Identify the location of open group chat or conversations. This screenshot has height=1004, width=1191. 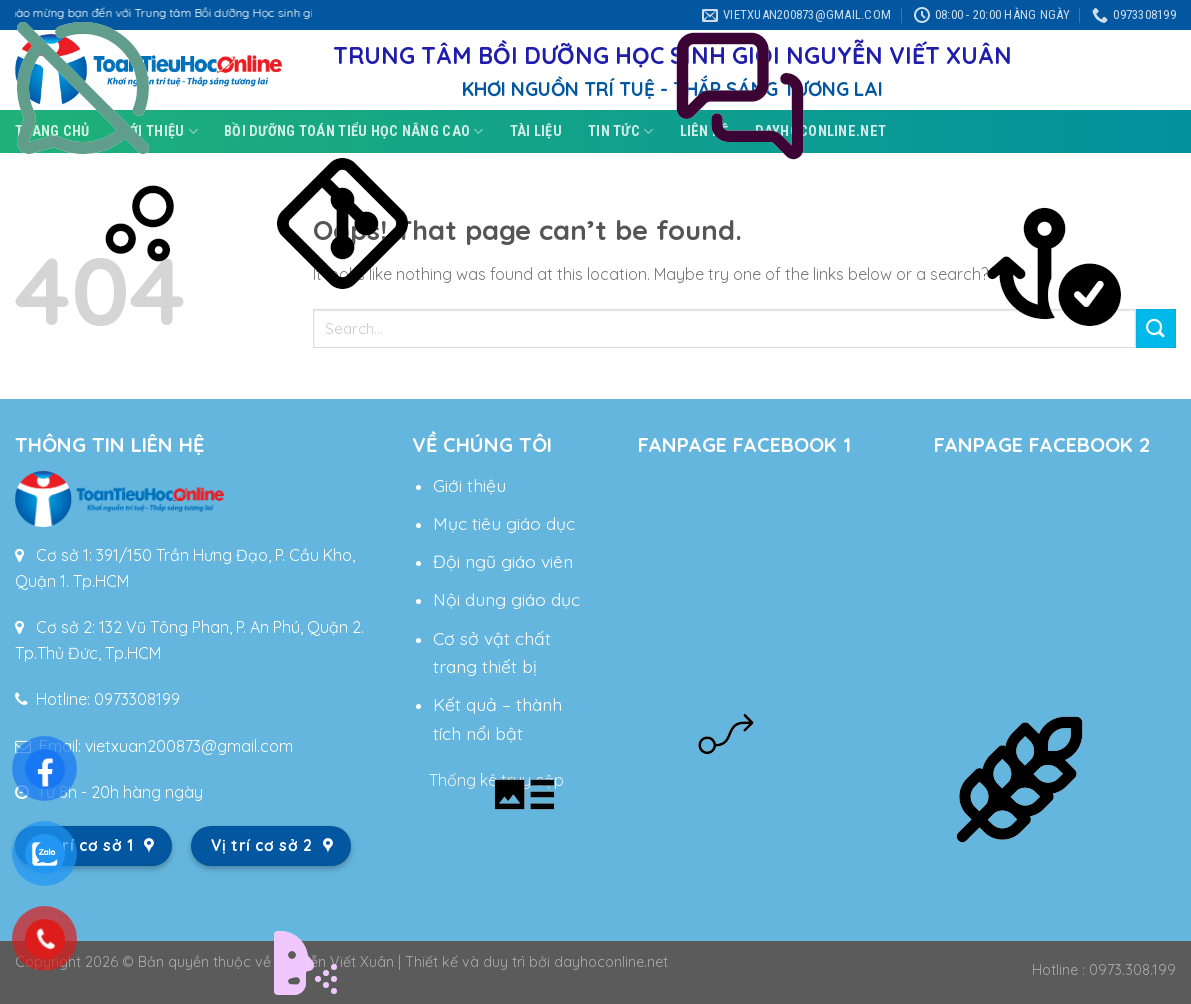
(740, 96).